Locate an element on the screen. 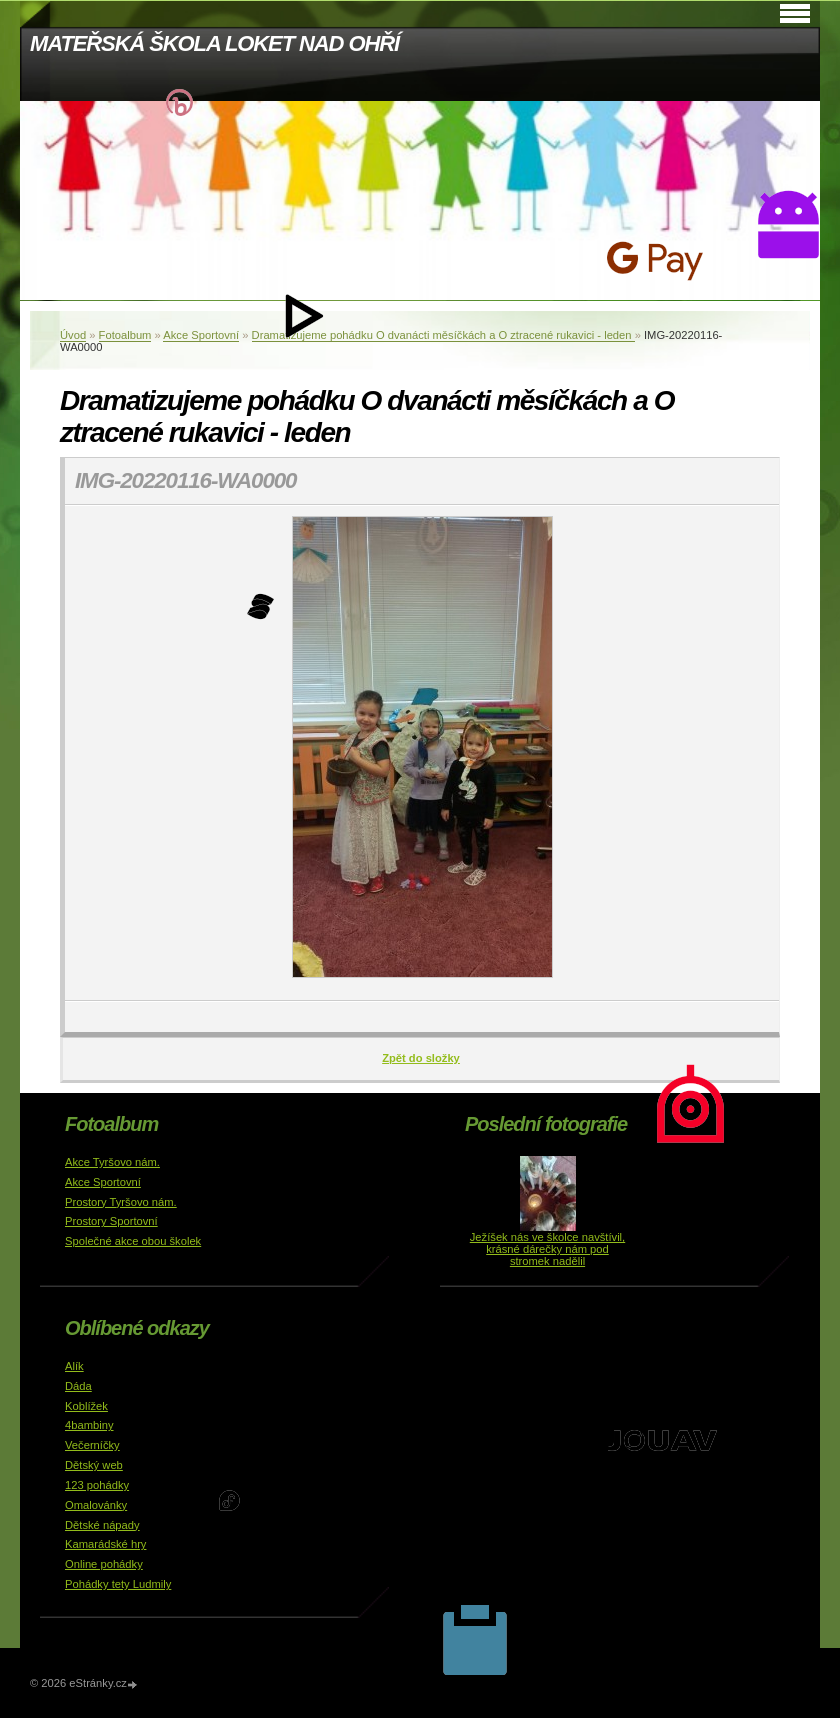 This screenshot has width=840, height=1718. copy content to clipboard is located at coordinates (475, 1640).